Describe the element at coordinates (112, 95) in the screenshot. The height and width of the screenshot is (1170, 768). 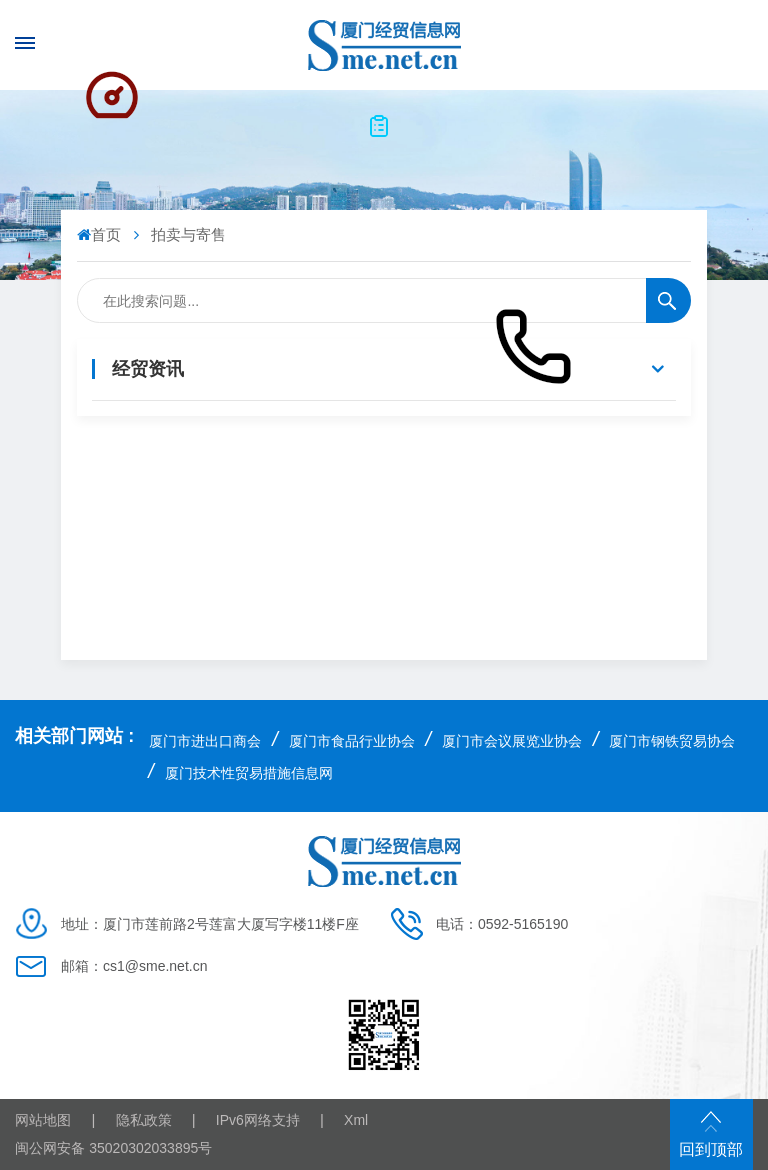
I see `access your dashboard or control panel` at that location.